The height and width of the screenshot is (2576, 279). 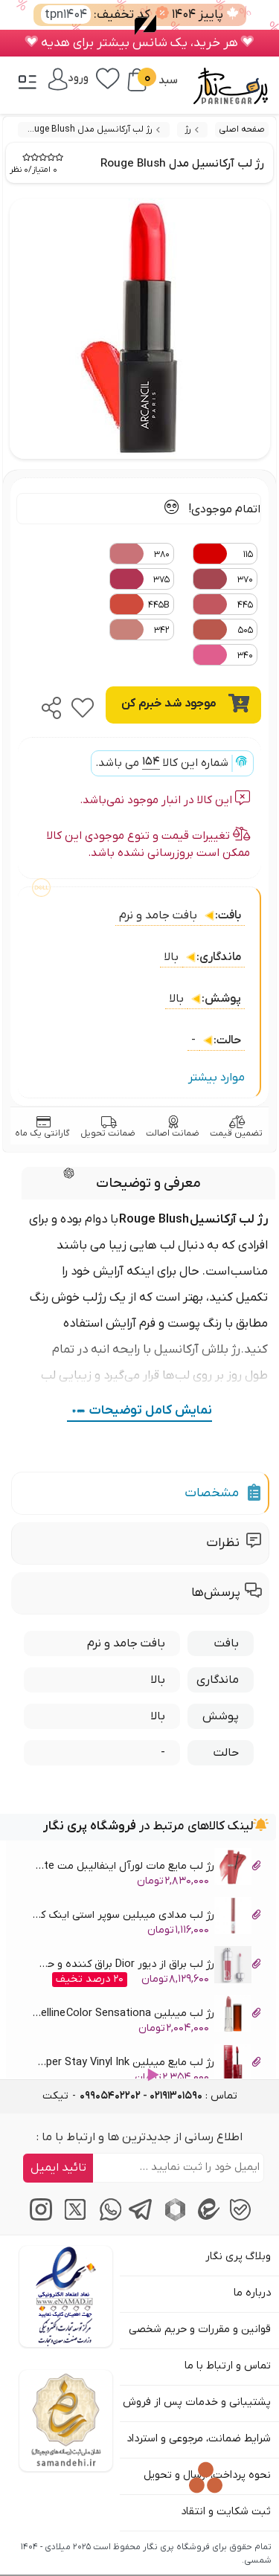 I want to click on open OpenAI or ChatGPT app, so click(x=68, y=1173).